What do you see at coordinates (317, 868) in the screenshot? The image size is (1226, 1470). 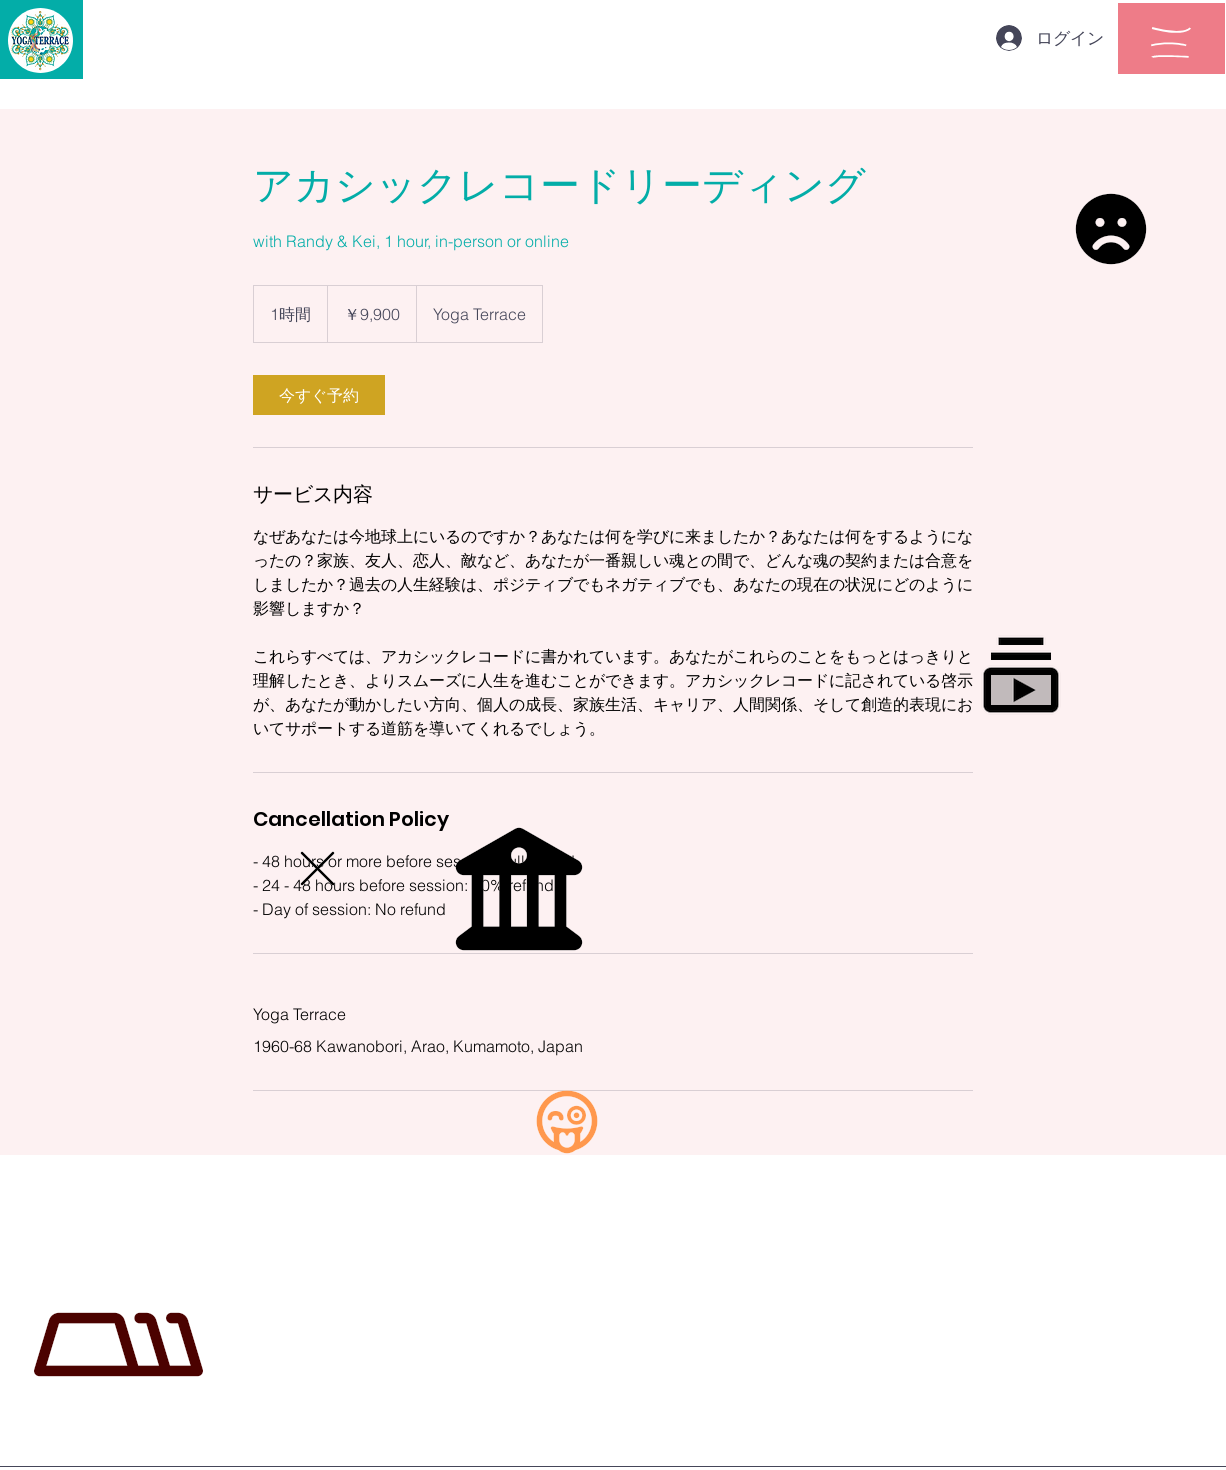 I see `close or dismiss a dialog` at bounding box center [317, 868].